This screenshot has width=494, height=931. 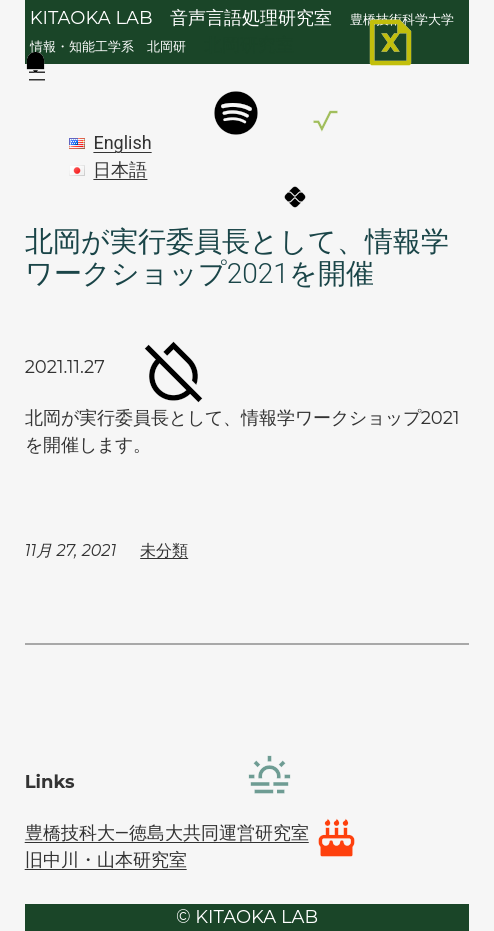 What do you see at coordinates (269, 776) in the screenshot?
I see `indicates hazy weather conditions` at bounding box center [269, 776].